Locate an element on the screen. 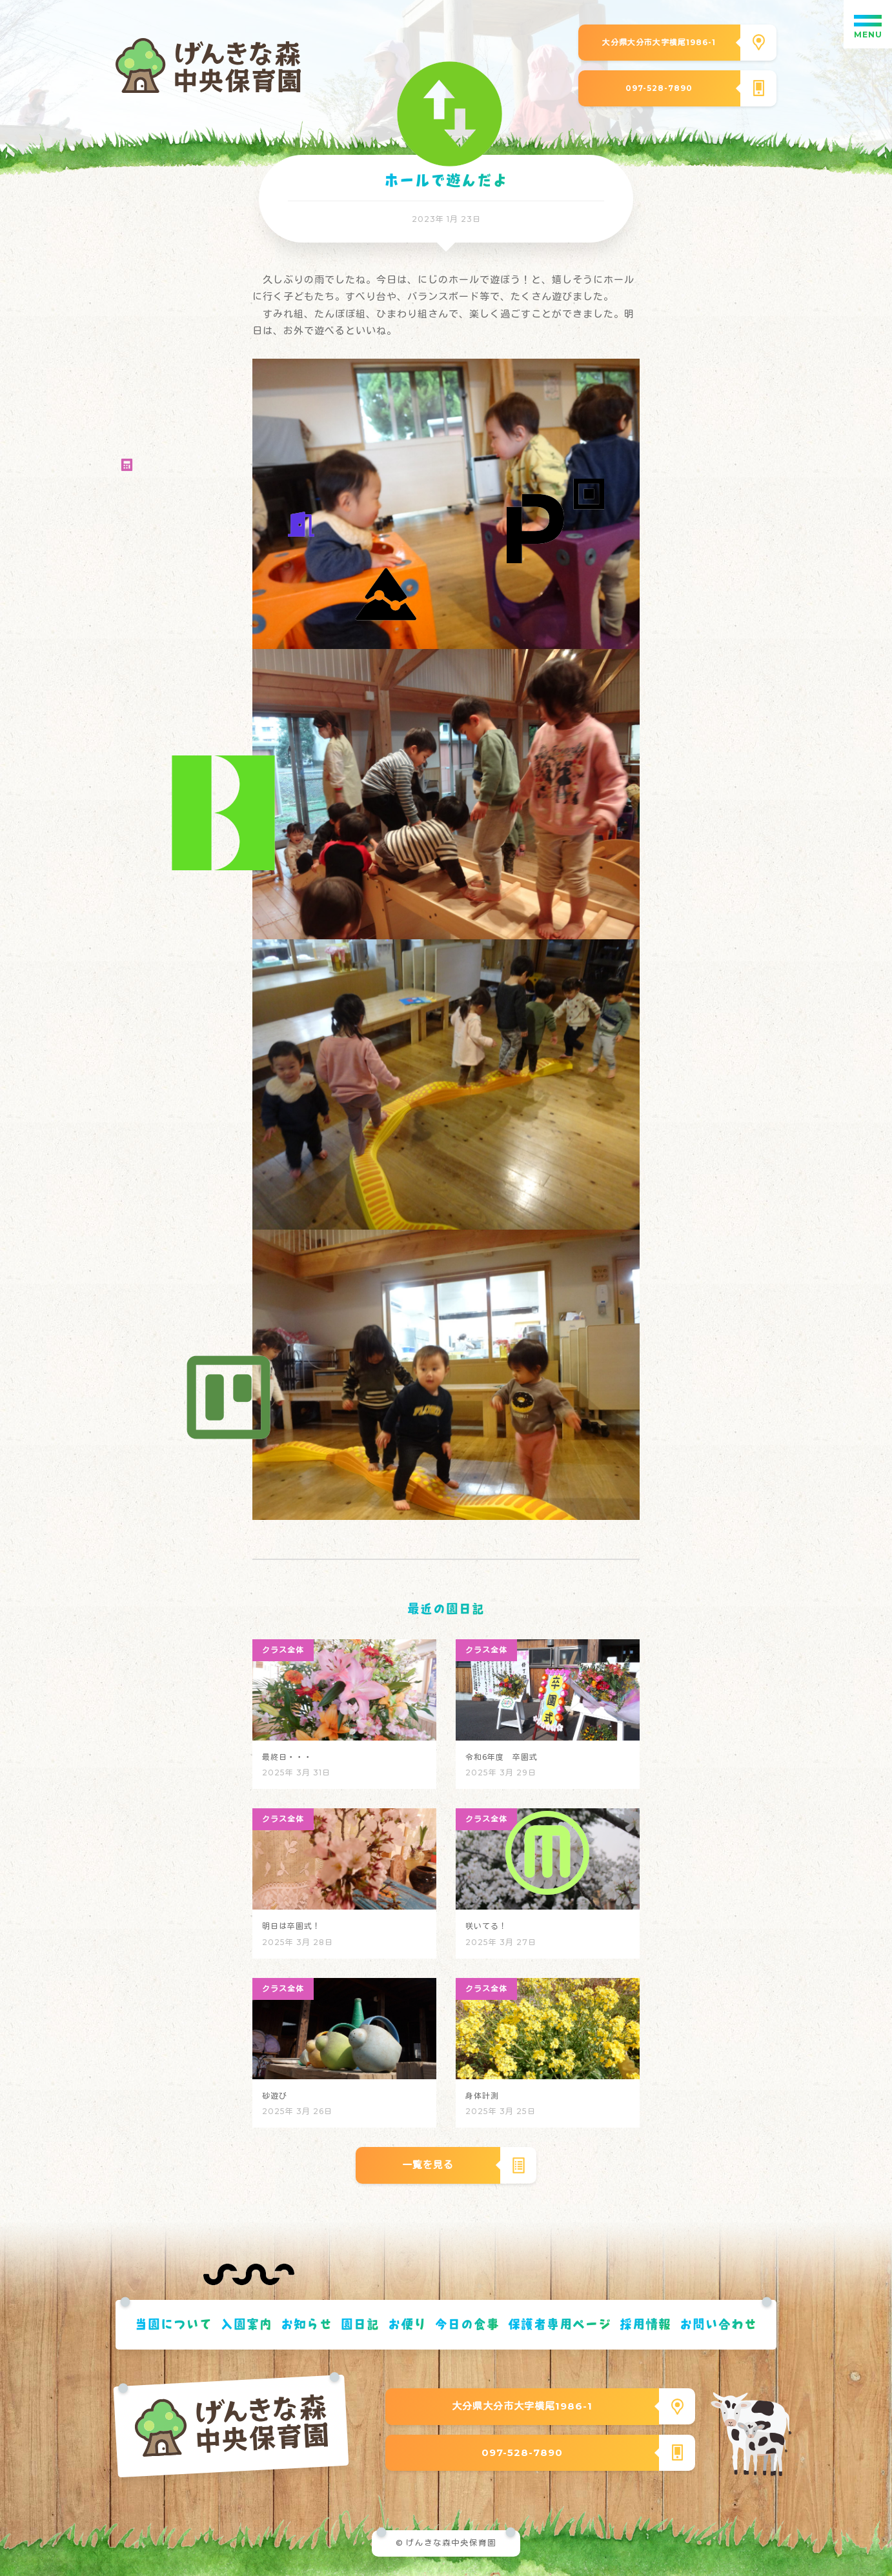 The width and height of the screenshot is (892, 2576). open the Backstage casting app is located at coordinates (223, 813).